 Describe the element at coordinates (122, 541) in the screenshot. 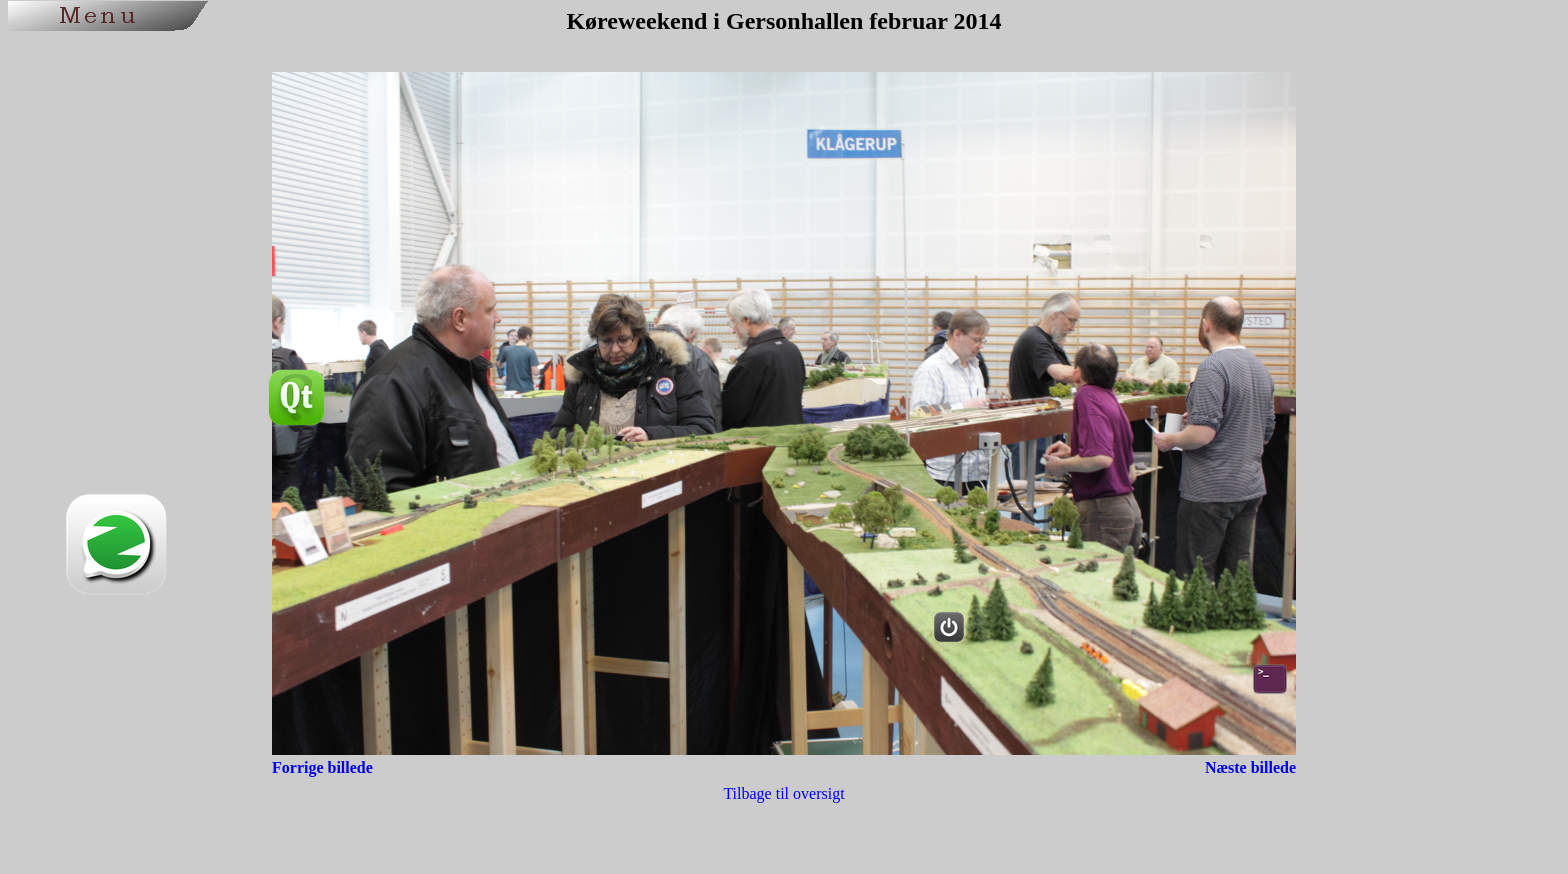

I see `open zapzap messaging app` at that location.